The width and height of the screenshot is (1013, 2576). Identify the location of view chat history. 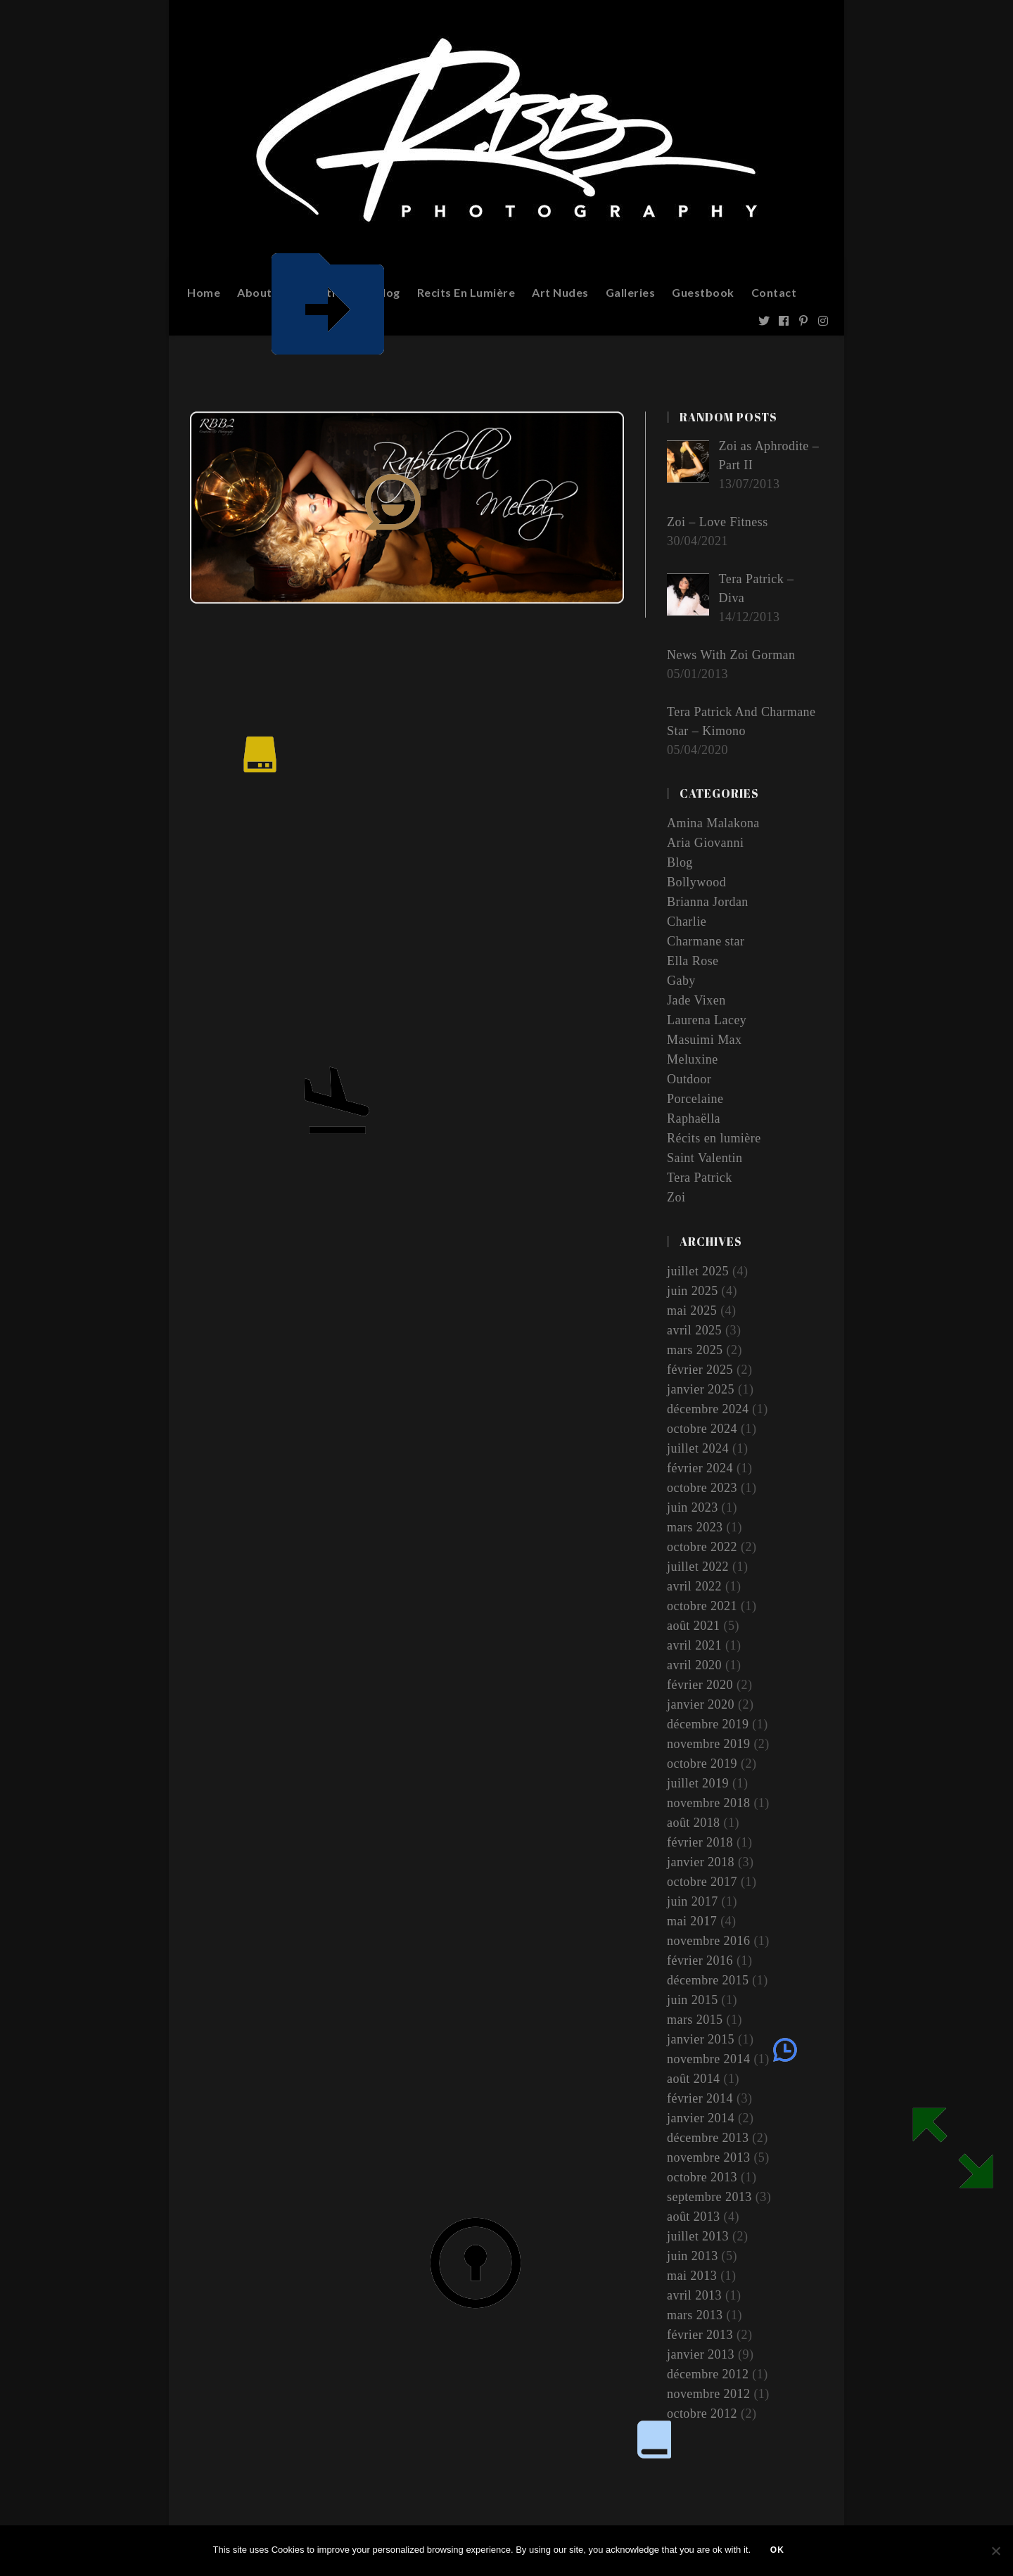
(785, 2050).